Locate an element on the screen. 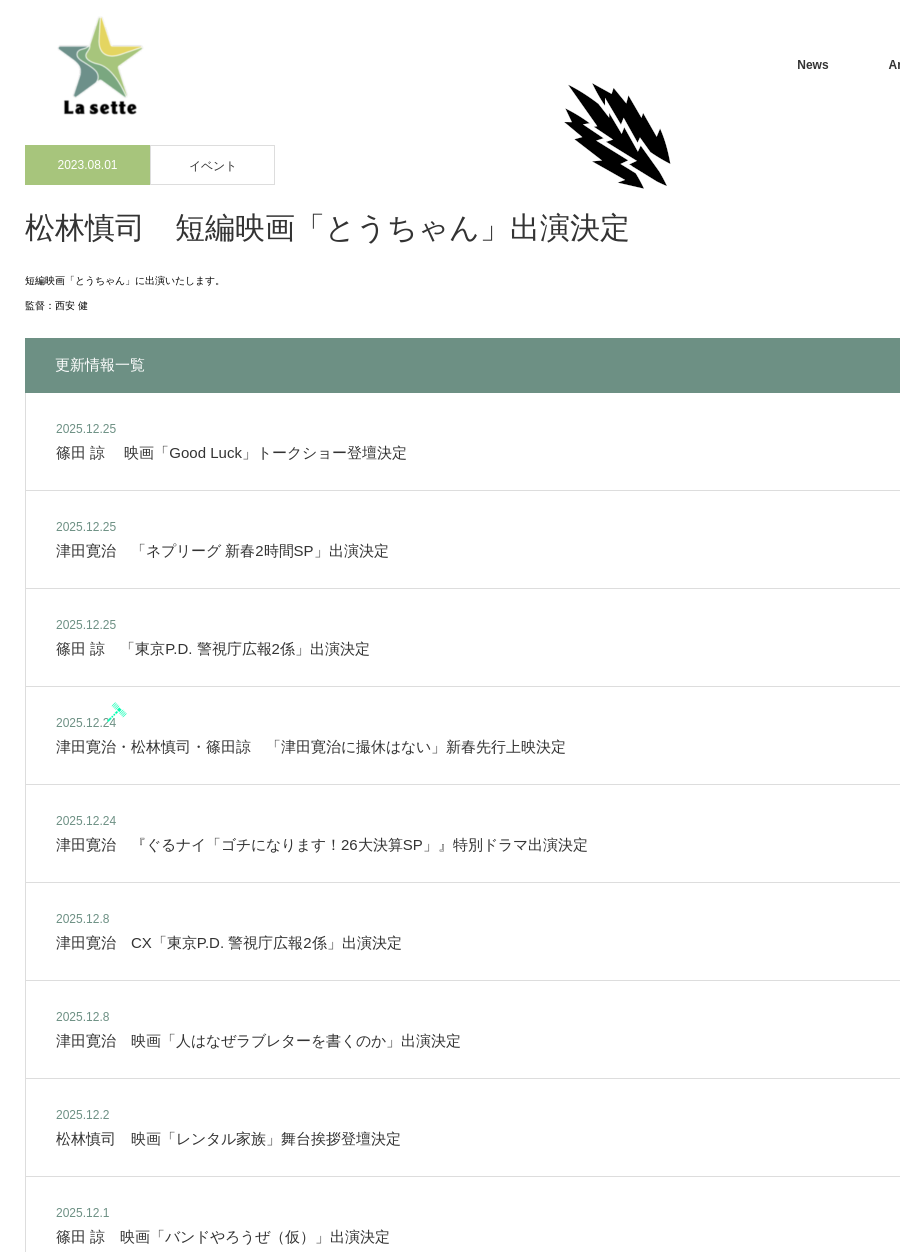 Image resolution: width=900 pixels, height=1252 pixels. toy mallet or hammer tool icon is located at coordinates (117, 712).